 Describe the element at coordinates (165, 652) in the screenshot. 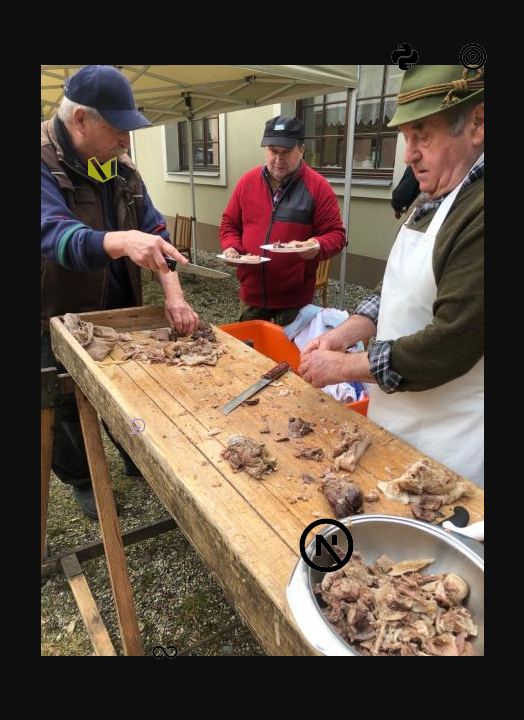

I see `indicates unlimited or infinite content` at that location.